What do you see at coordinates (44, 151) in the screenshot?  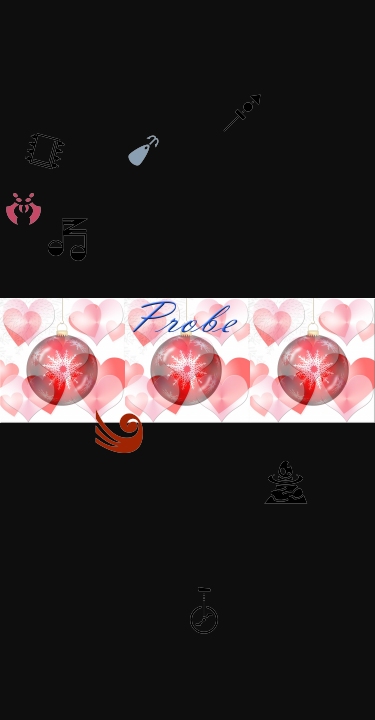 I see `view hardware or processor information` at bounding box center [44, 151].